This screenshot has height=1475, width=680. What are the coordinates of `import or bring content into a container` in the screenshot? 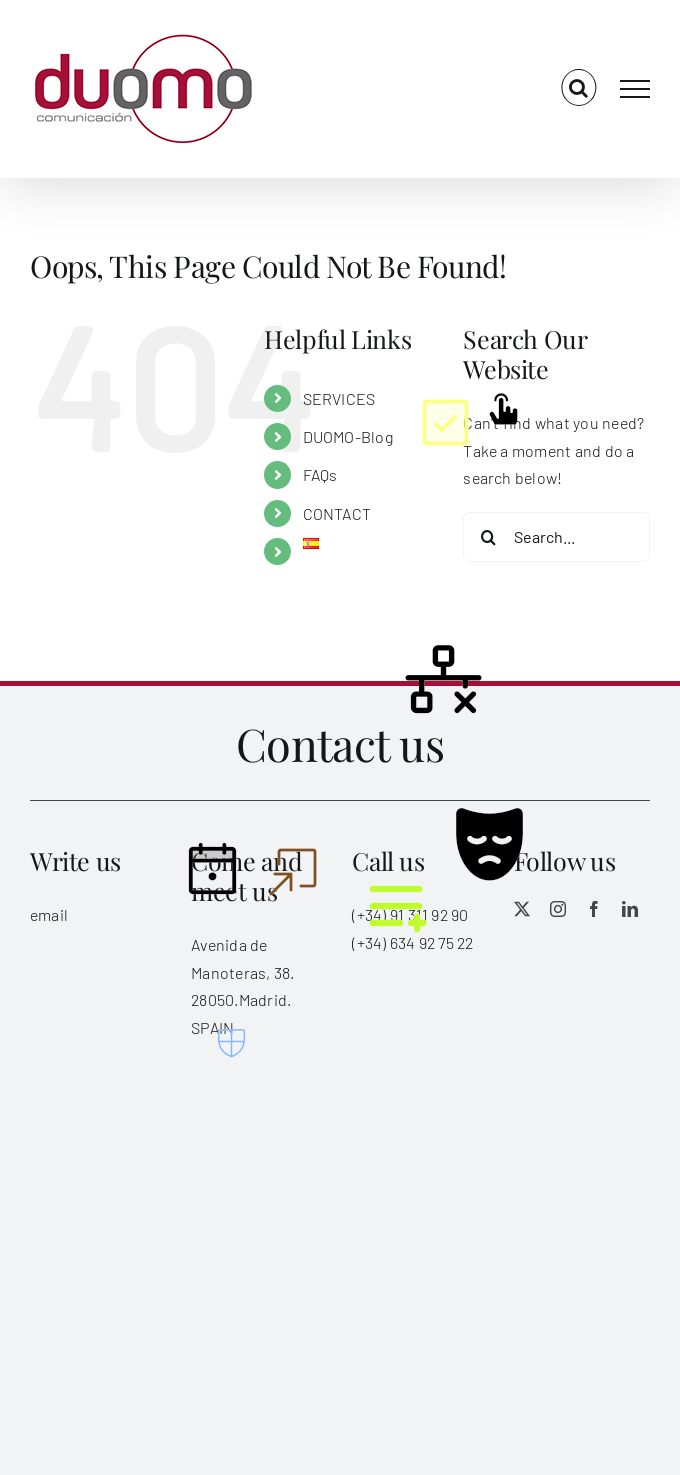 It's located at (293, 872).